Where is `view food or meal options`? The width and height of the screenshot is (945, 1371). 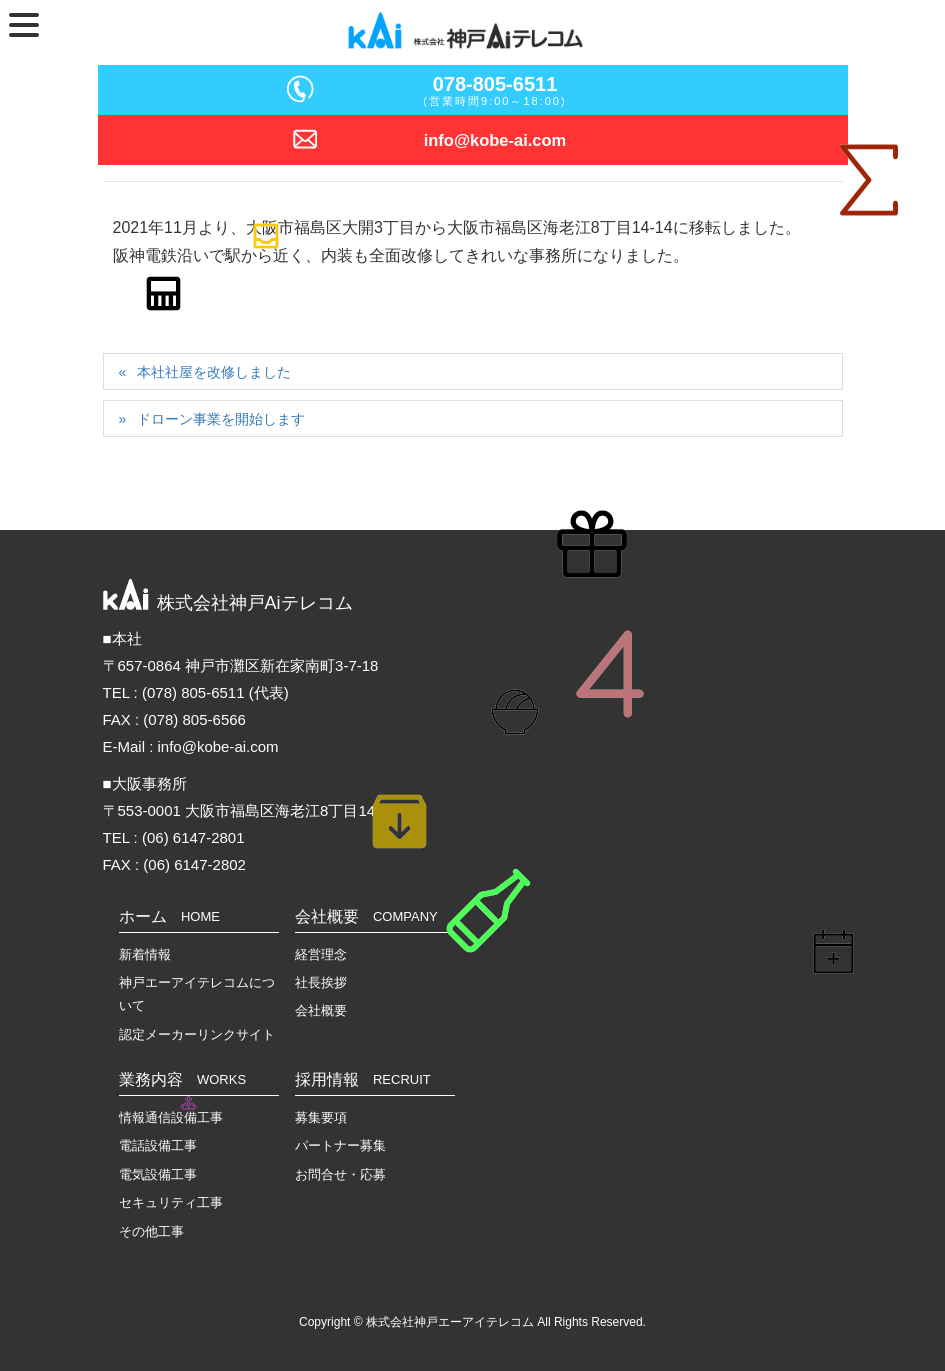 view food or meal options is located at coordinates (515, 713).